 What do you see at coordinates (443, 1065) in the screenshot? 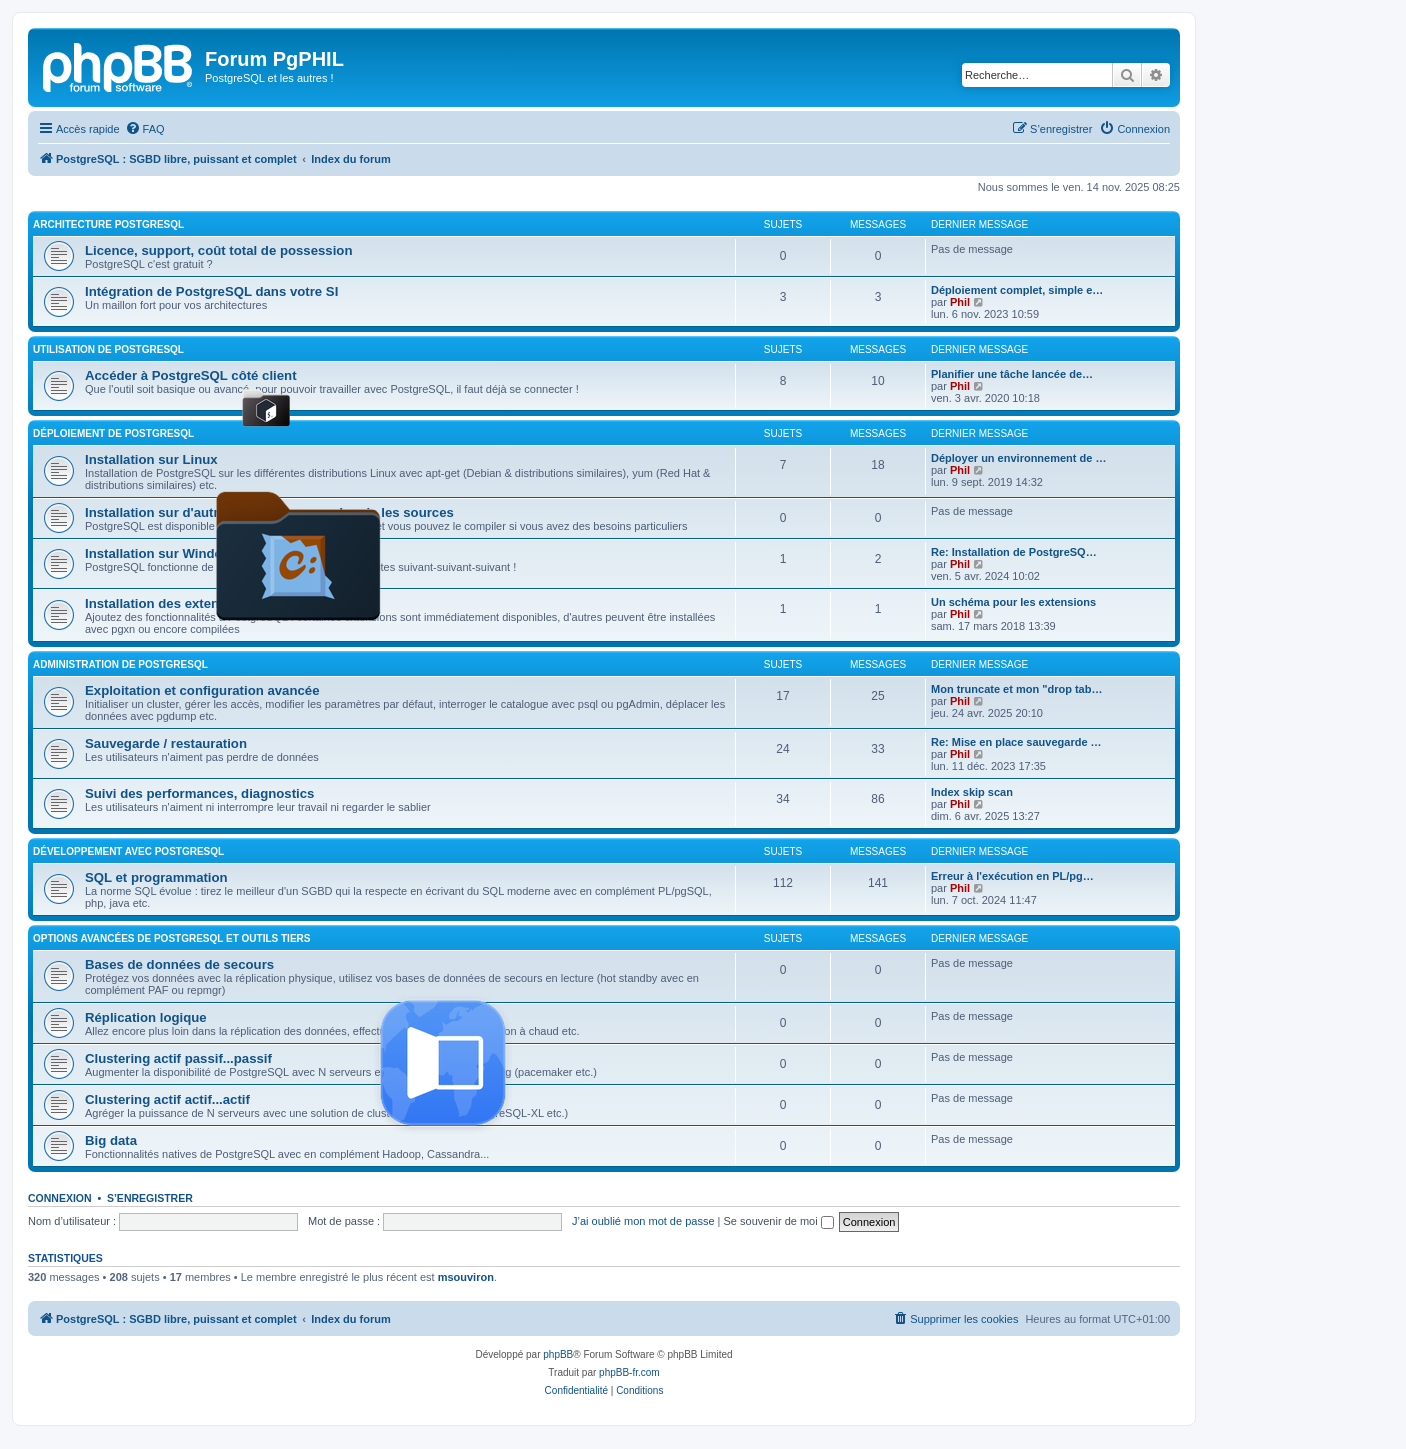
I see `configure network proxy settings` at bounding box center [443, 1065].